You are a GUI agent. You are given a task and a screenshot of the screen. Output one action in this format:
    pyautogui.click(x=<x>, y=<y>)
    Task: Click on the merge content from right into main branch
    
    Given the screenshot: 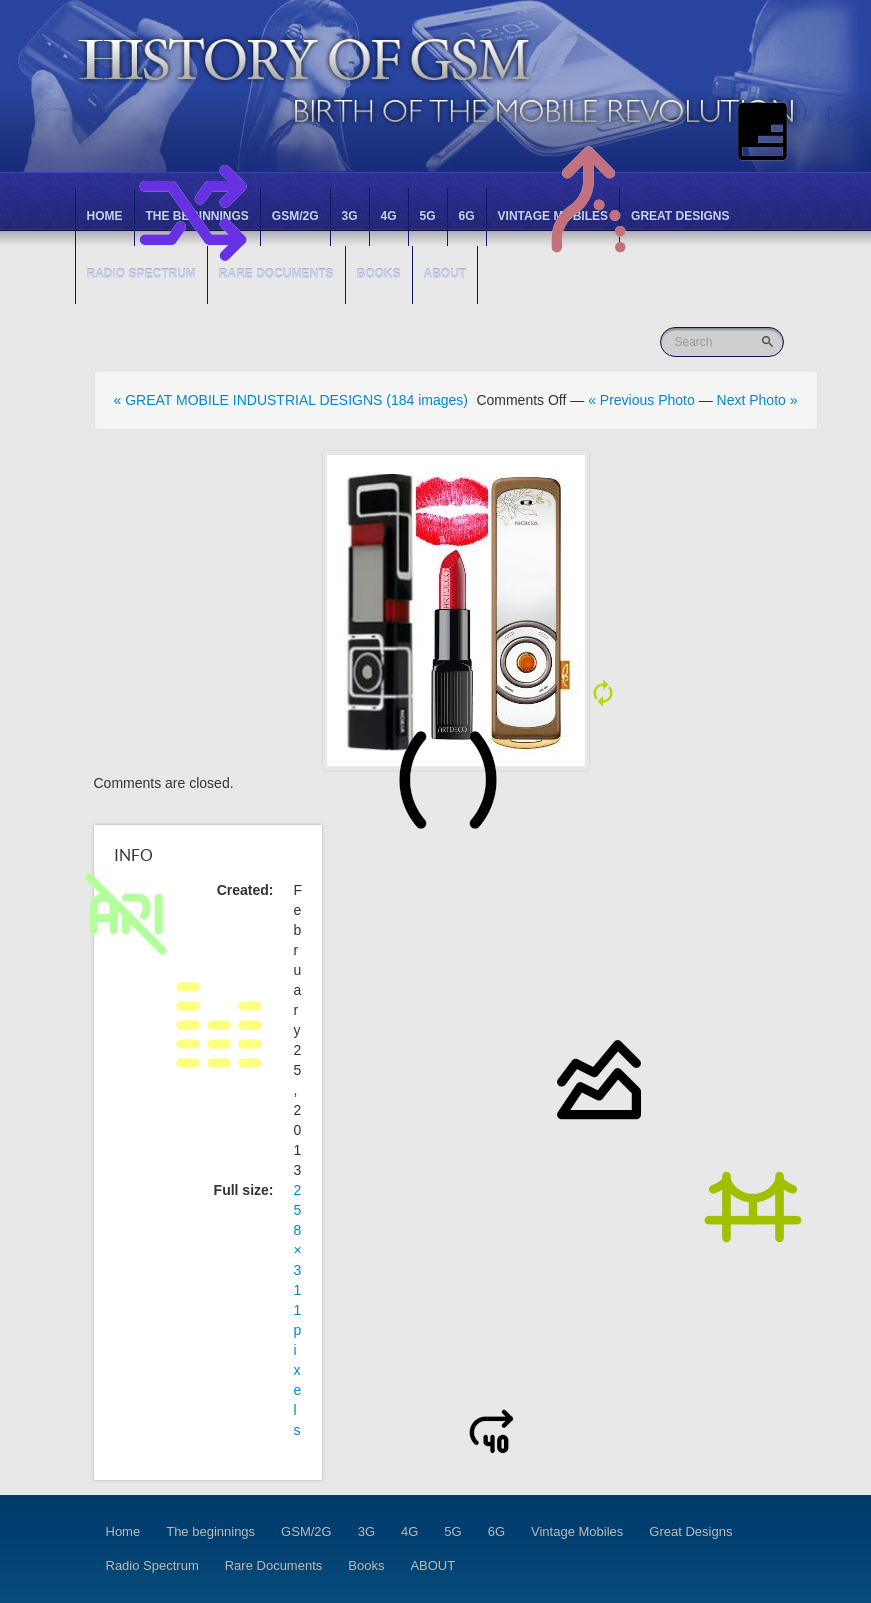 What is the action you would take?
    pyautogui.click(x=588, y=199)
    